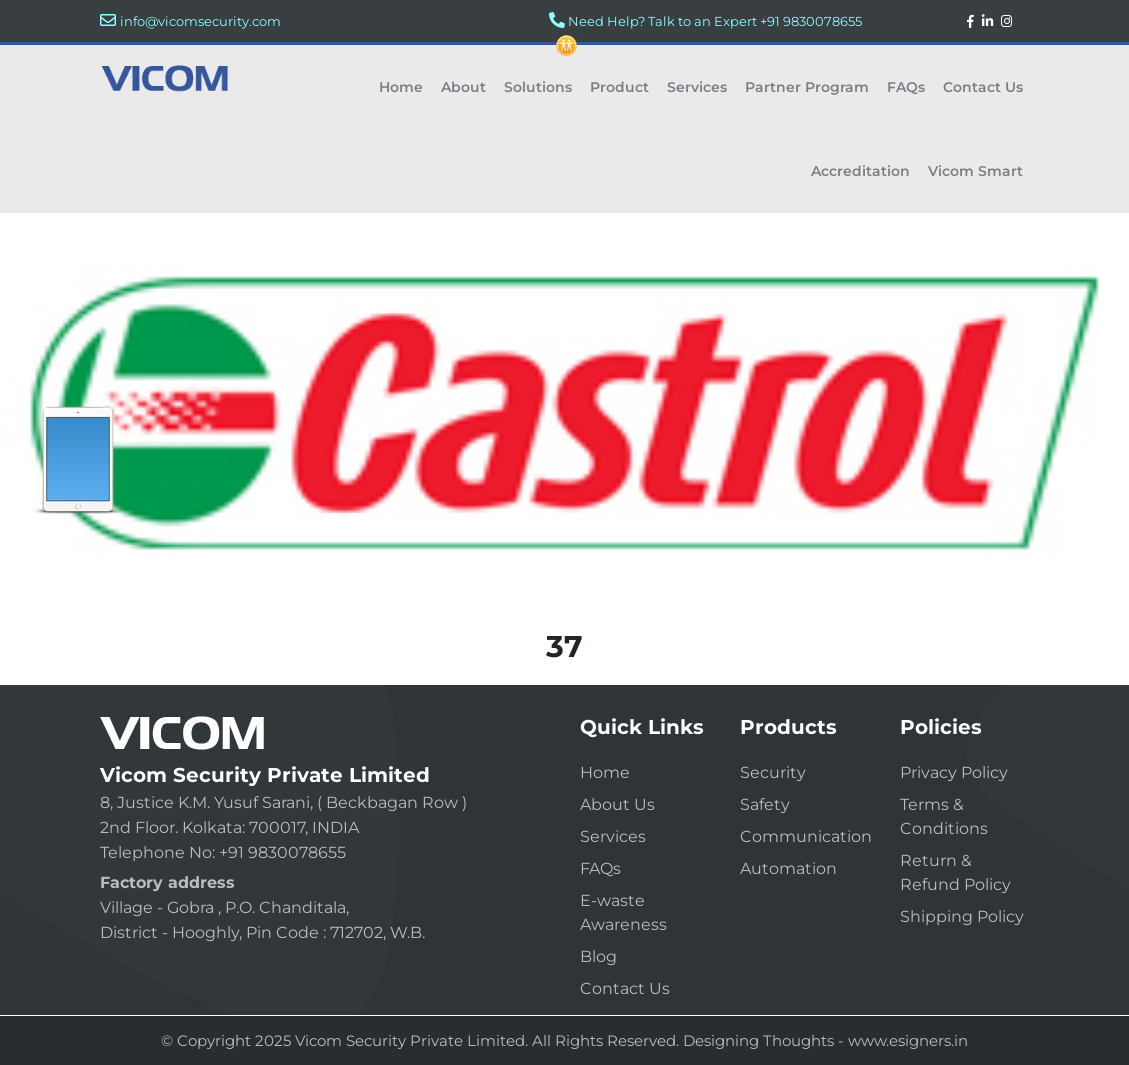  What do you see at coordinates (78, 450) in the screenshot?
I see `indicates a connected iPad Mini device` at bounding box center [78, 450].